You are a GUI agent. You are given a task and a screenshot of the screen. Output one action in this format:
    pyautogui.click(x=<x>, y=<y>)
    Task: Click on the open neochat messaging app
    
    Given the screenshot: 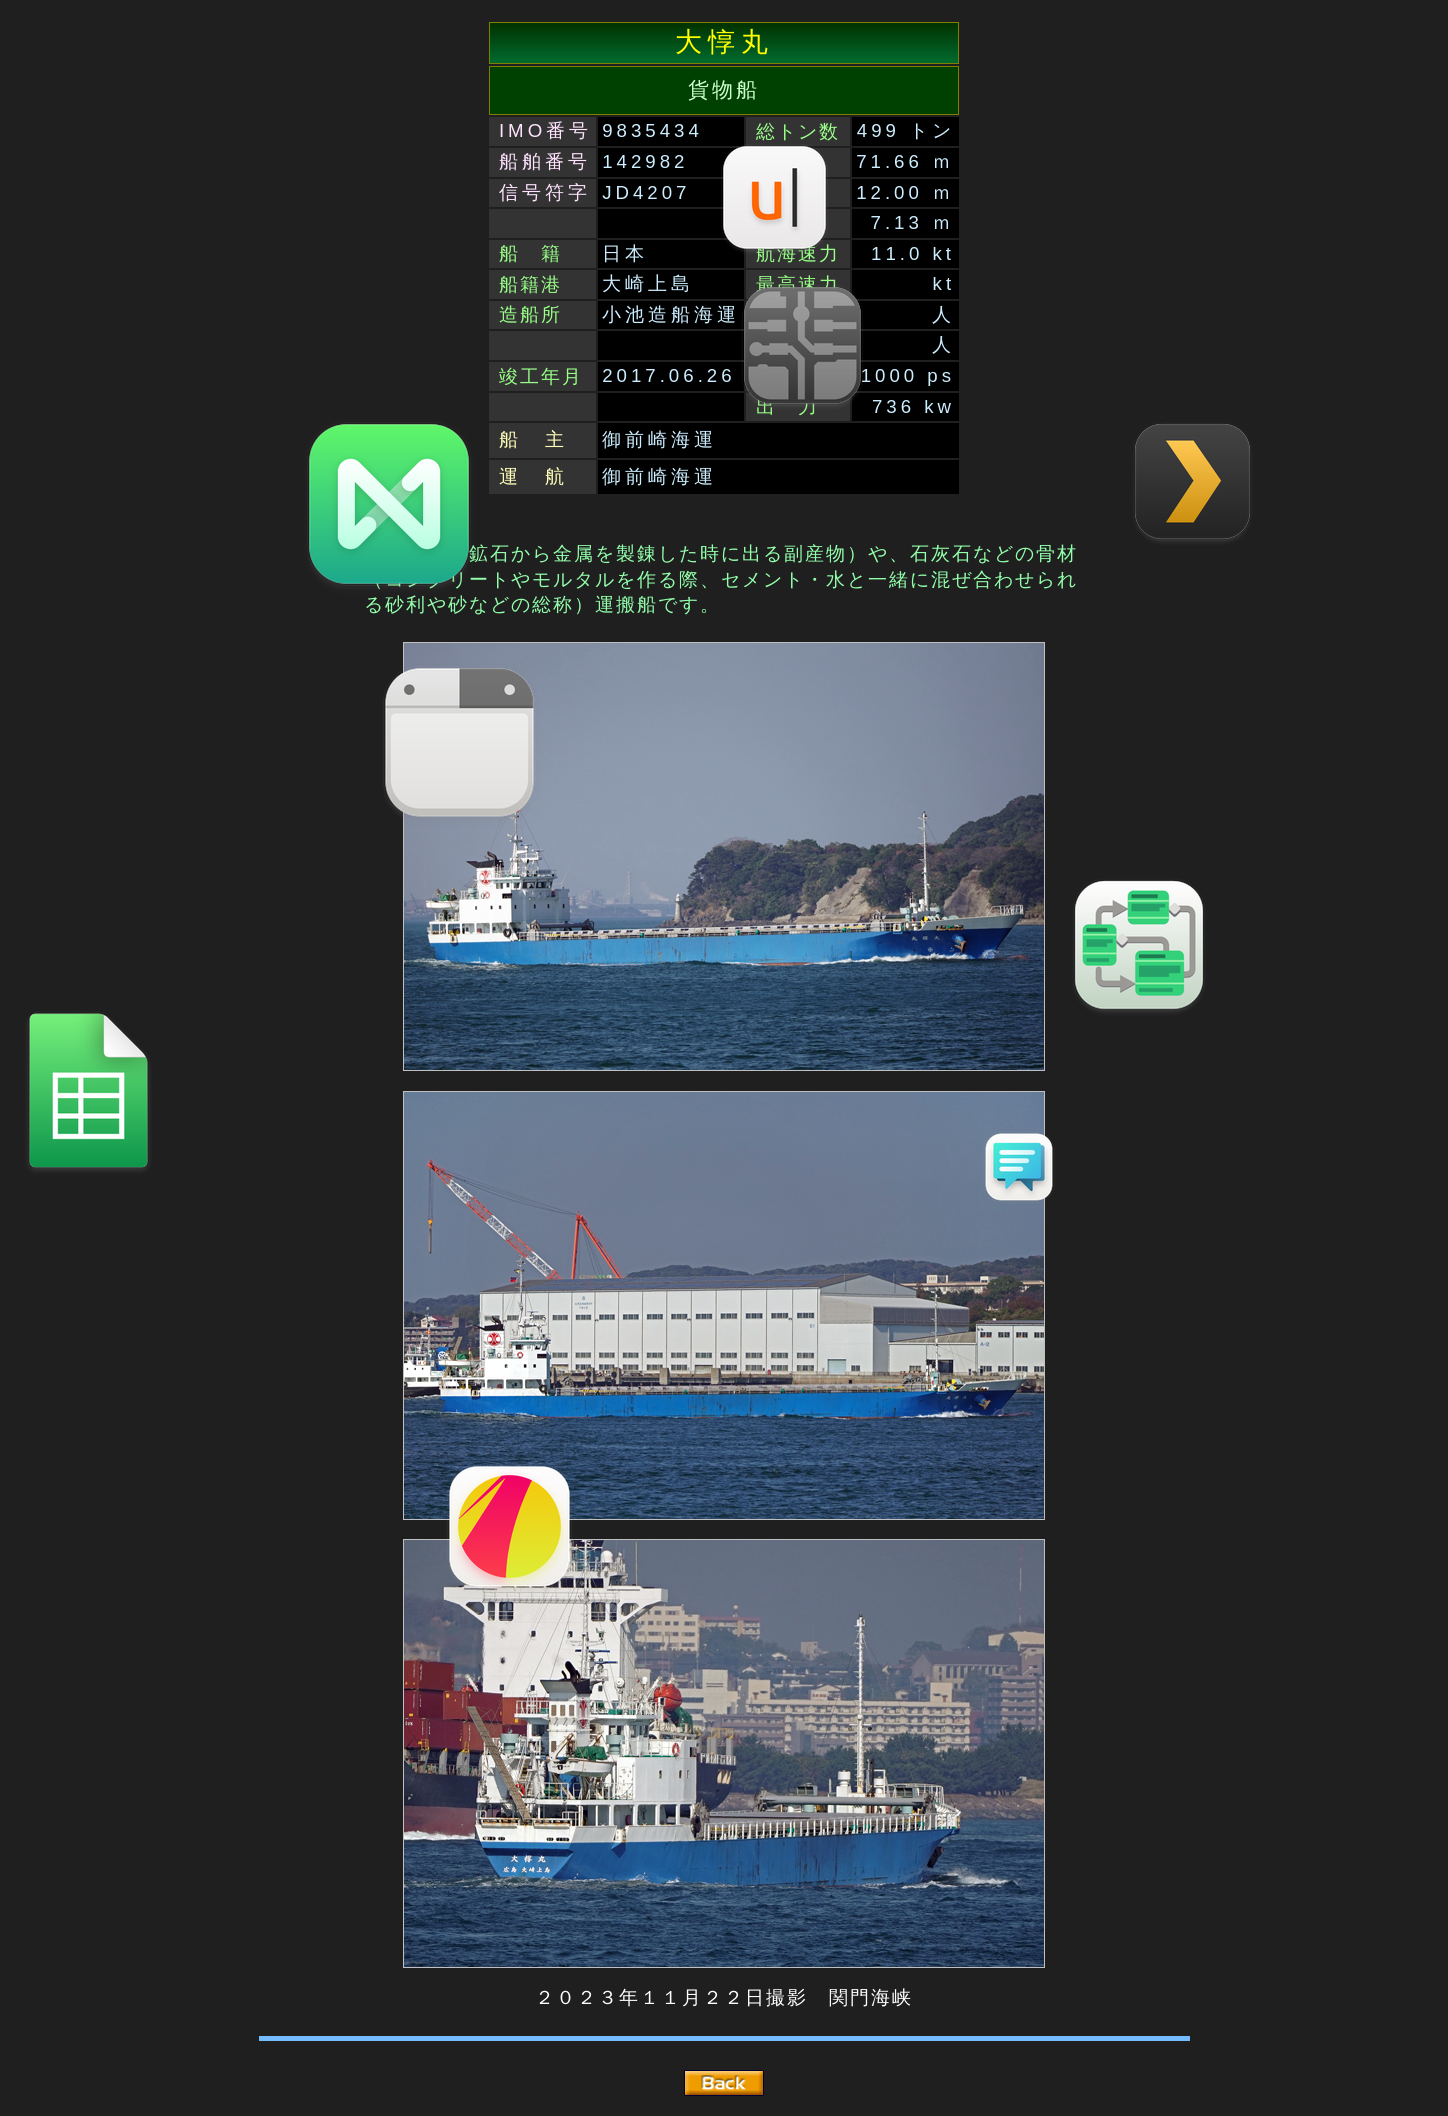 What is the action you would take?
    pyautogui.click(x=1019, y=1167)
    